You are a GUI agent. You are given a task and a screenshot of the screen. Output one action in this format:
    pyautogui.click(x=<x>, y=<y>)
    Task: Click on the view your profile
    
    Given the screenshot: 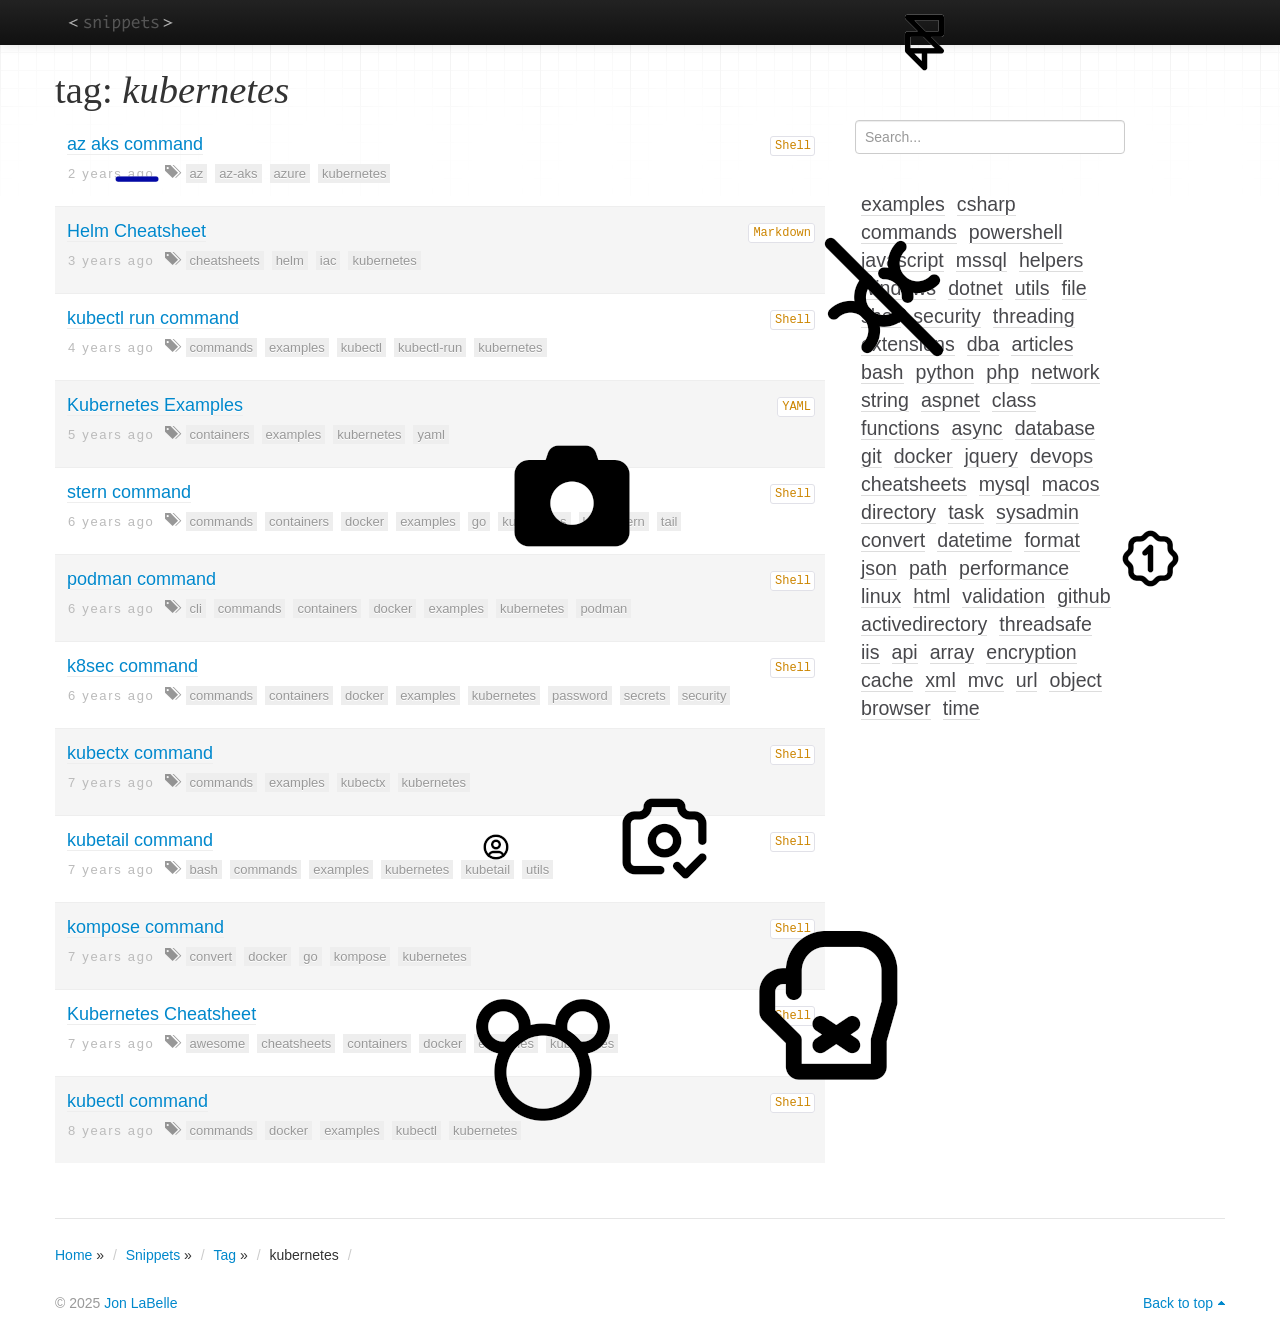 What is the action you would take?
    pyautogui.click(x=496, y=847)
    